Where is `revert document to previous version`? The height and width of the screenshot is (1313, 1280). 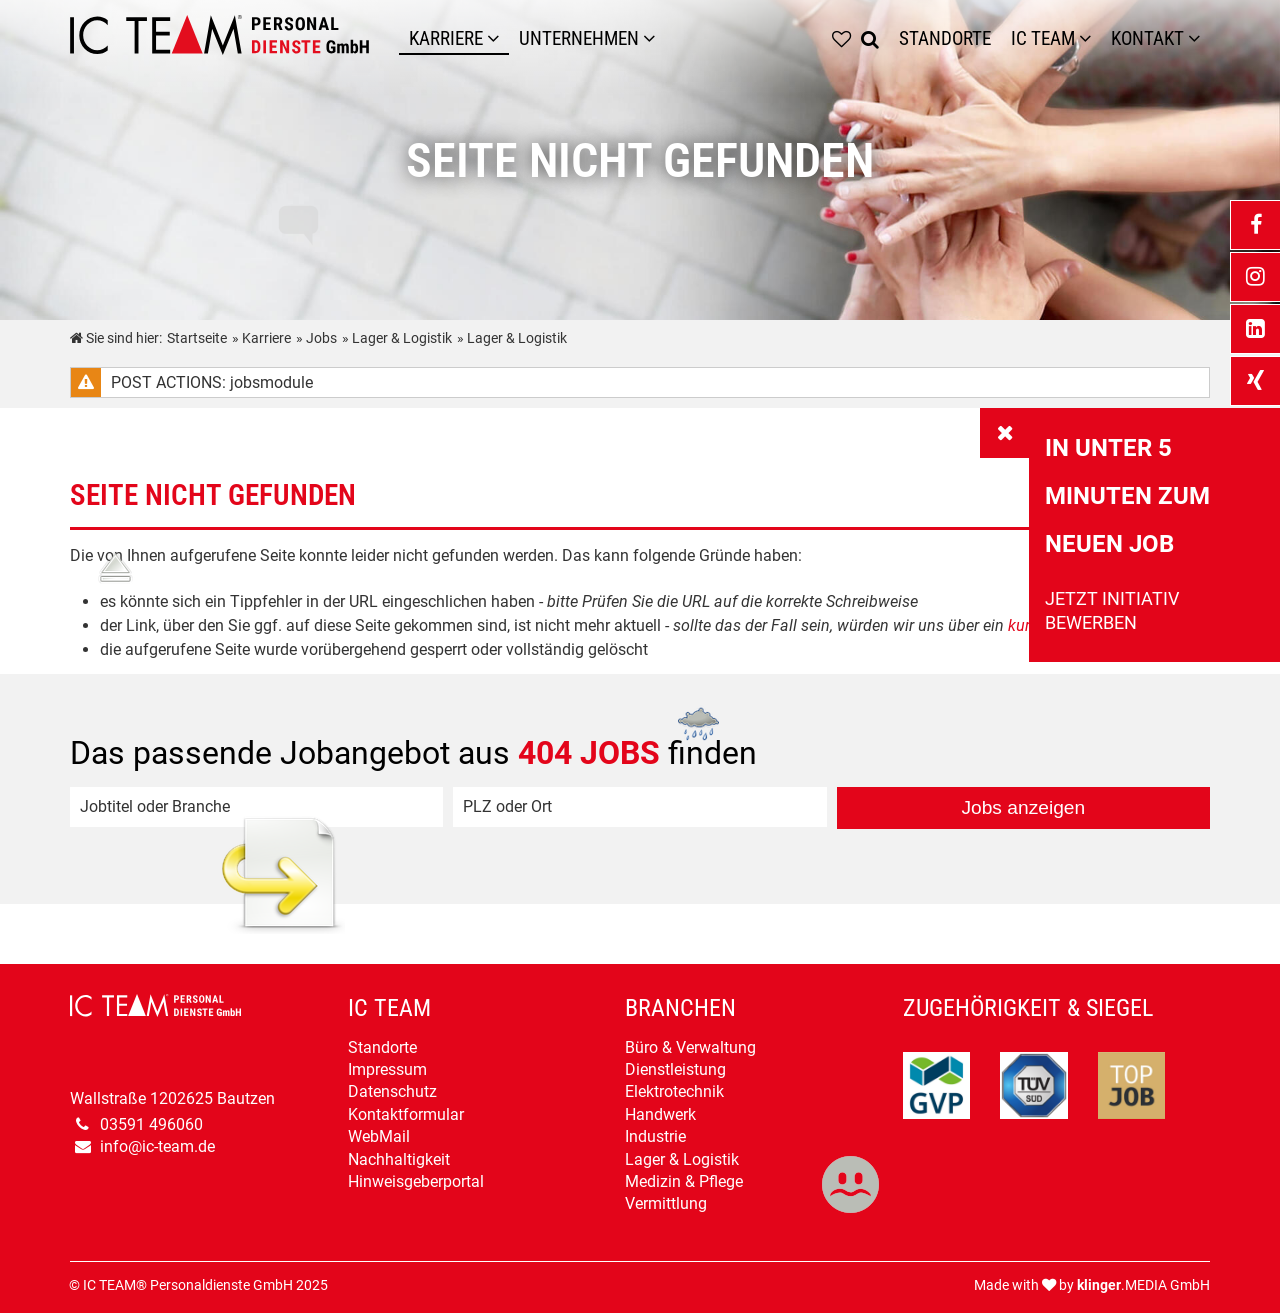
revert document to previous version is located at coordinates (283, 872).